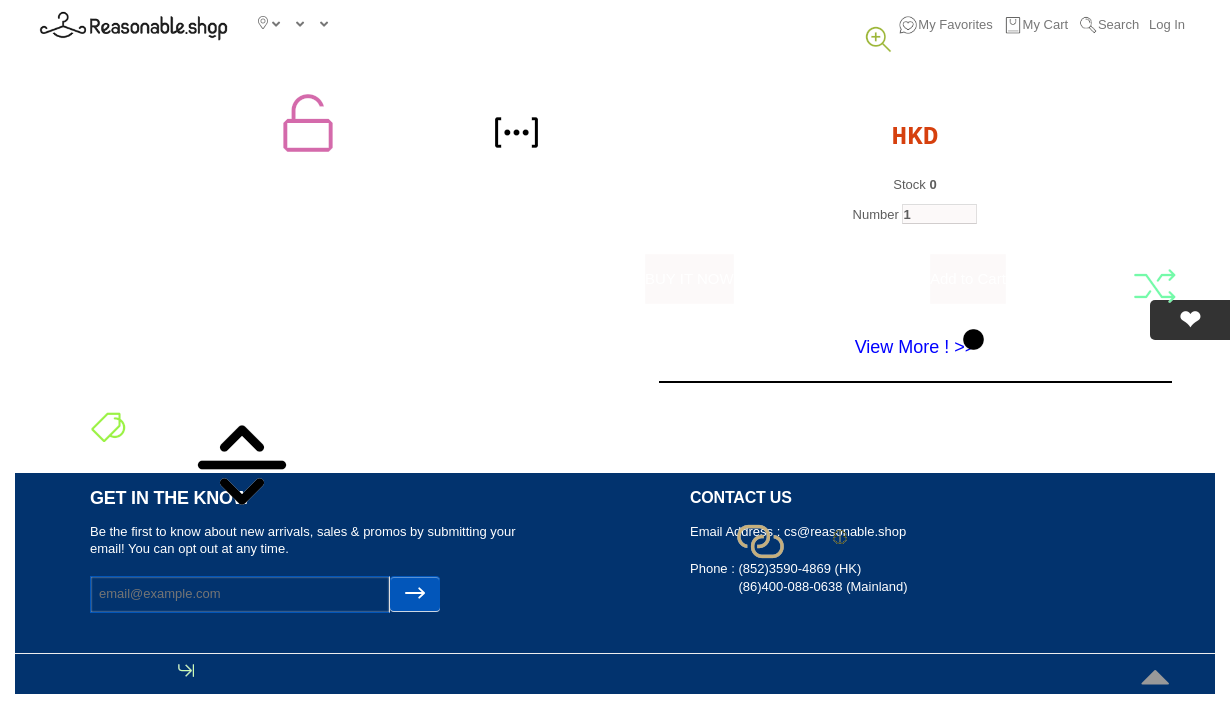 This screenshot has height=720, width=1230. What do you see at coordinates (308, 123) in the screenshot?
I see `unlock a file or resource` at bounding box center [308, 123].